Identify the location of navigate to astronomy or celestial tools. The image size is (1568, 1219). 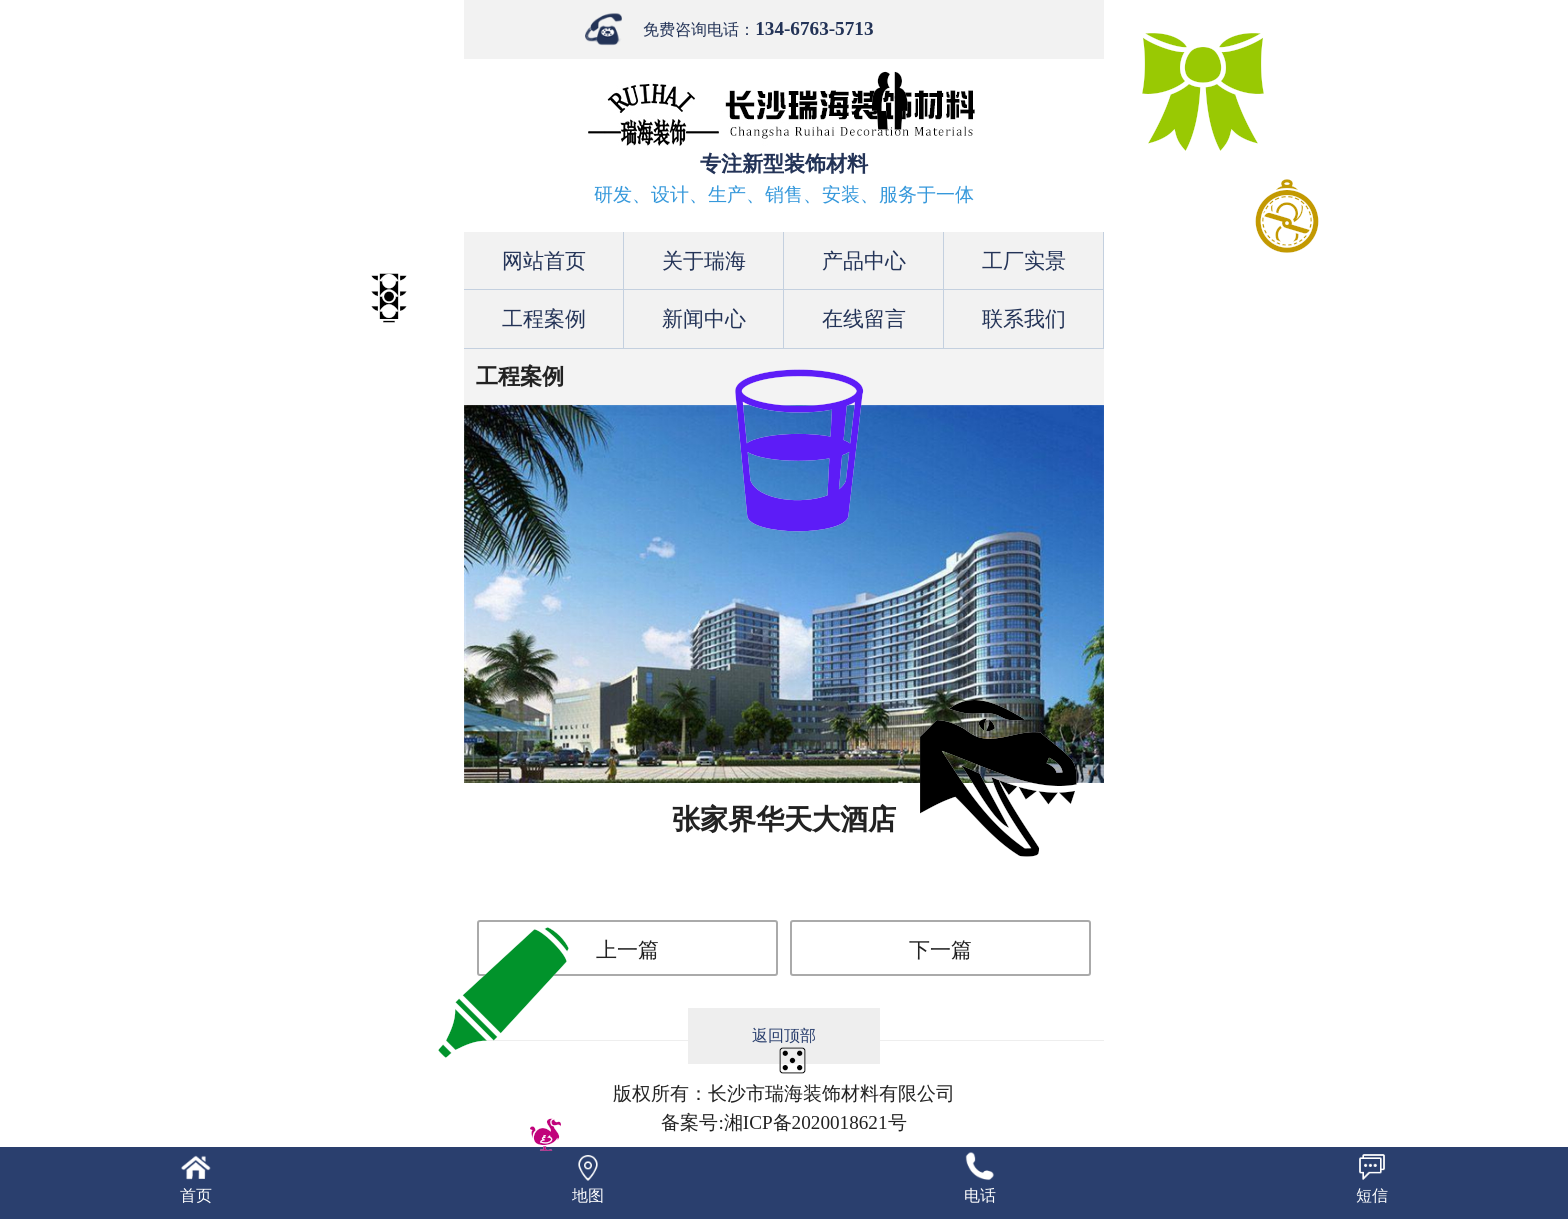
(1287, 216).